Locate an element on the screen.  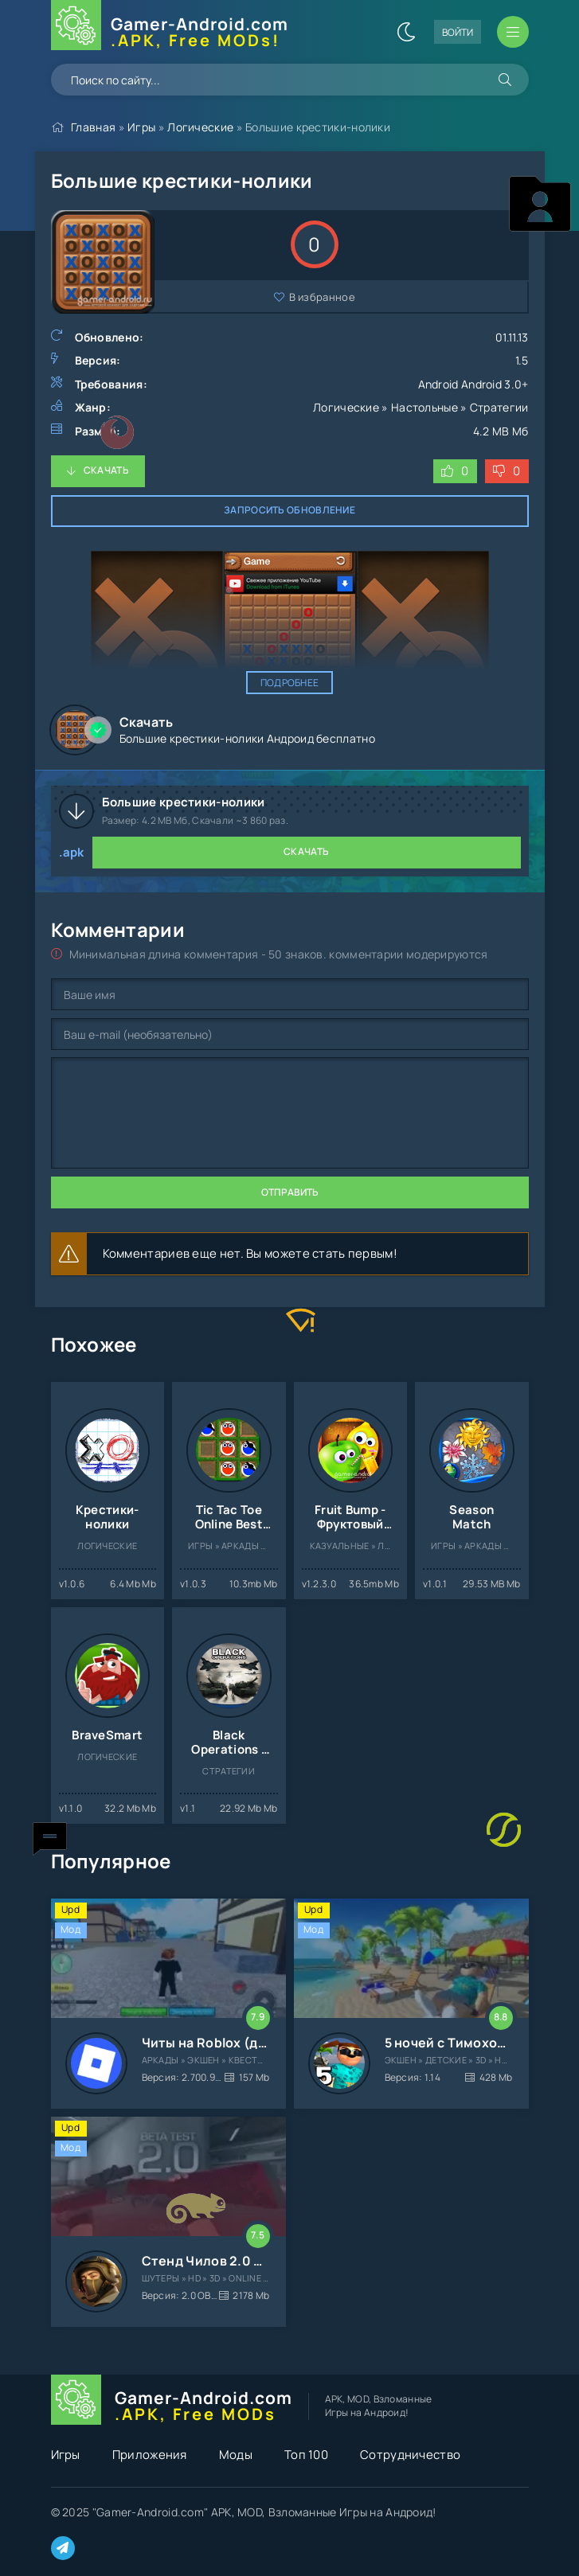
open the OneStream app is located at coordinates (503, 1829).